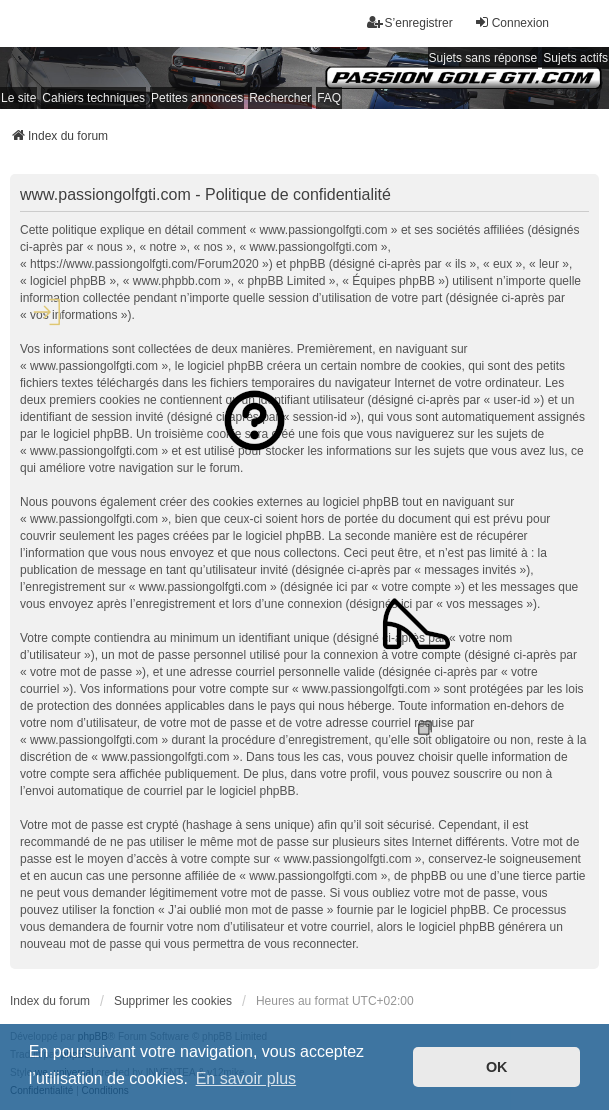 This screenshot has height=1110, width=609. Describe the element at coordinates (425, 728) in the screenshot. I see `copy content to clipboard` at that location.